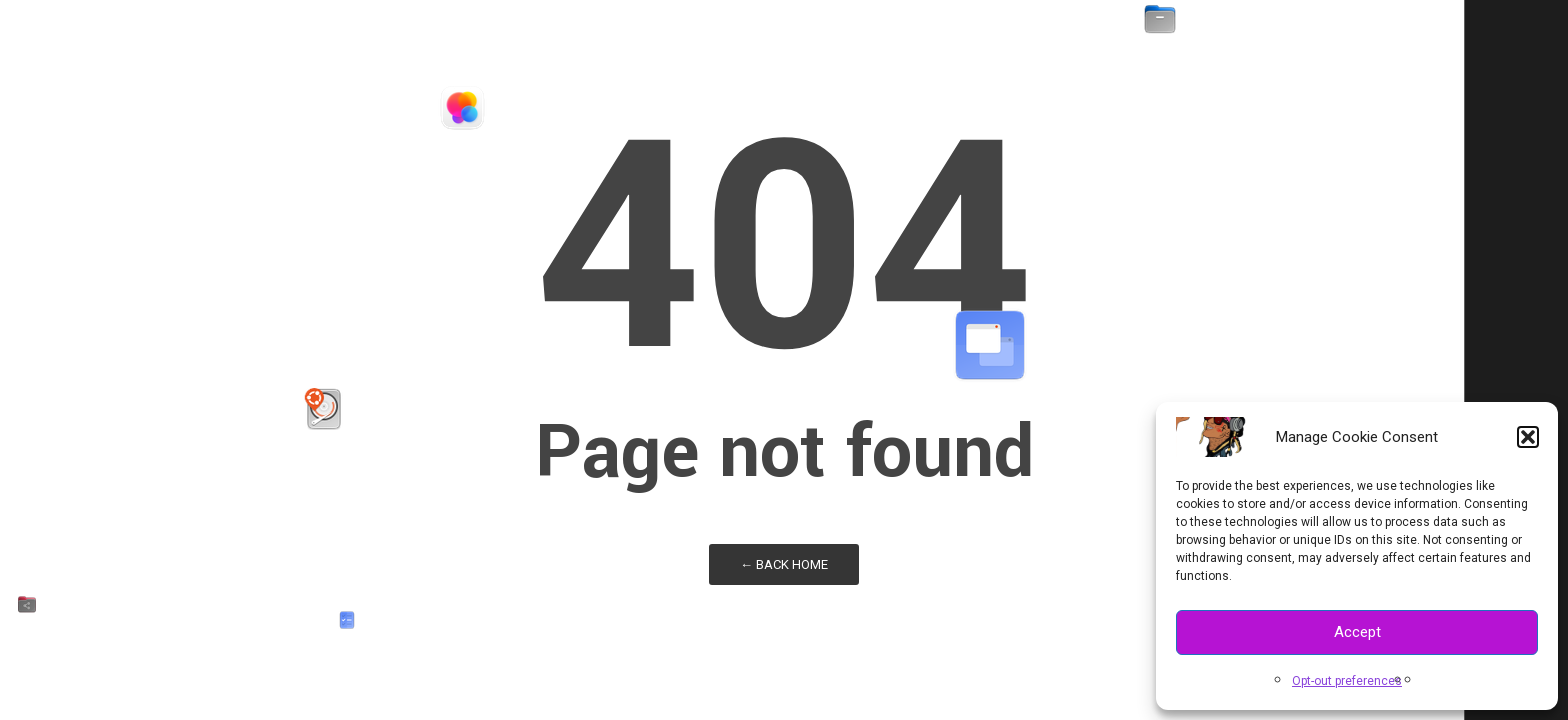  I want to click on open your public shared folder, so click(27, 604).